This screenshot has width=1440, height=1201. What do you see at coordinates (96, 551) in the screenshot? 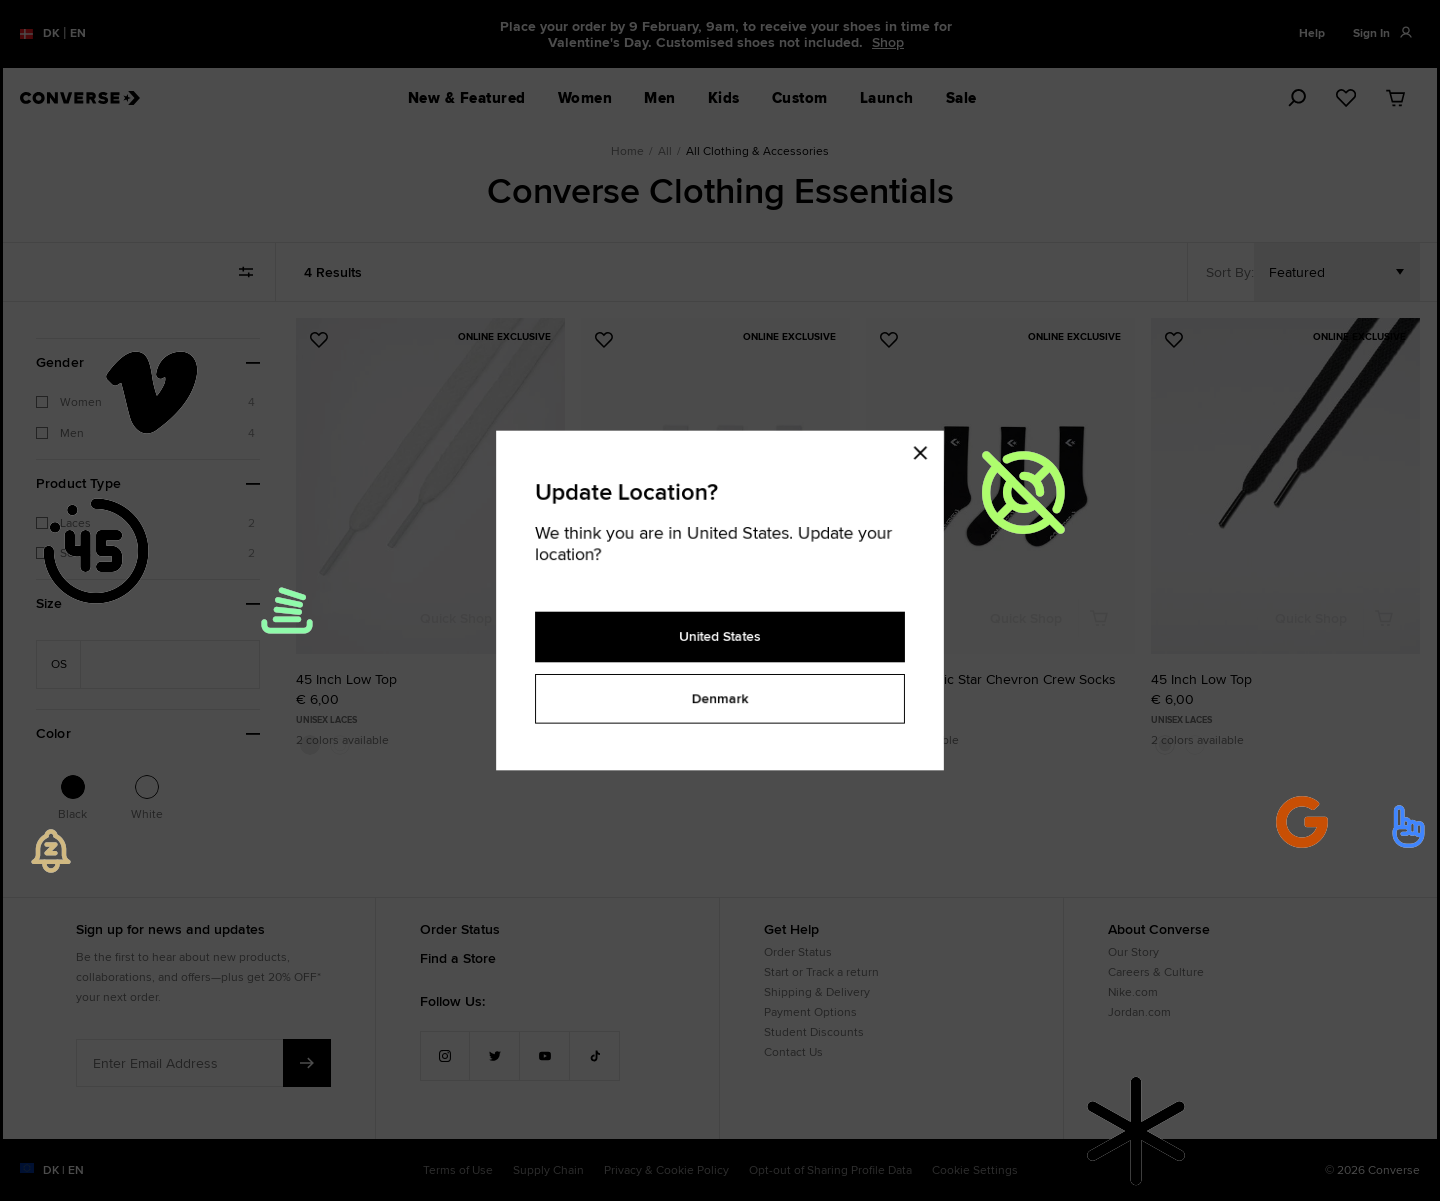
I see `set a 45-minute timer or duration` at bounding box center [96, 551].